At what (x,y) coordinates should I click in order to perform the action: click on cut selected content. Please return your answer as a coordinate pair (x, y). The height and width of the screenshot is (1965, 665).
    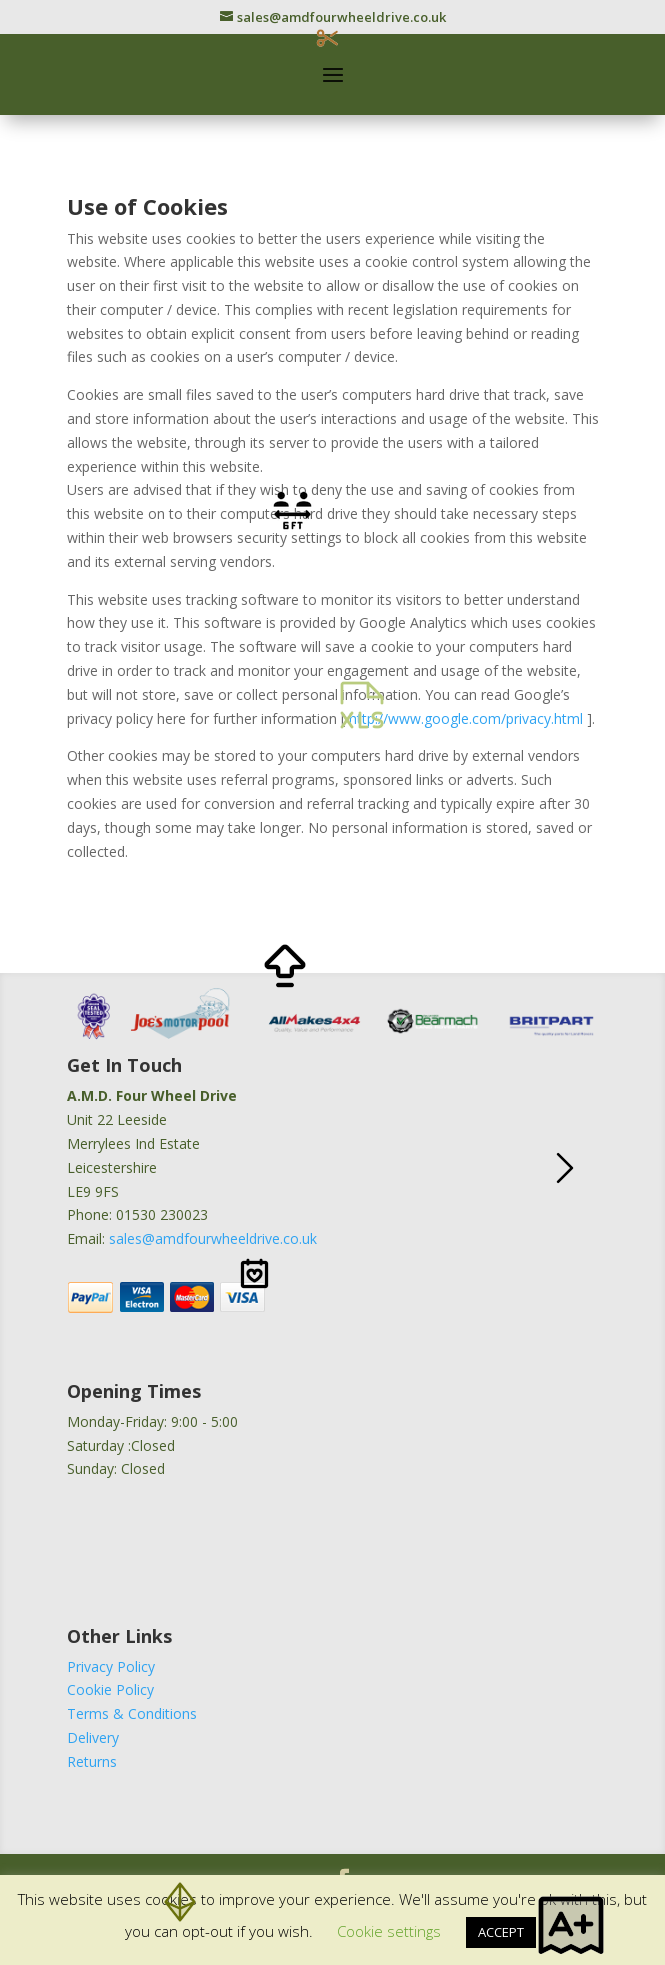
    Looking at the image, I should click on (327, 38).